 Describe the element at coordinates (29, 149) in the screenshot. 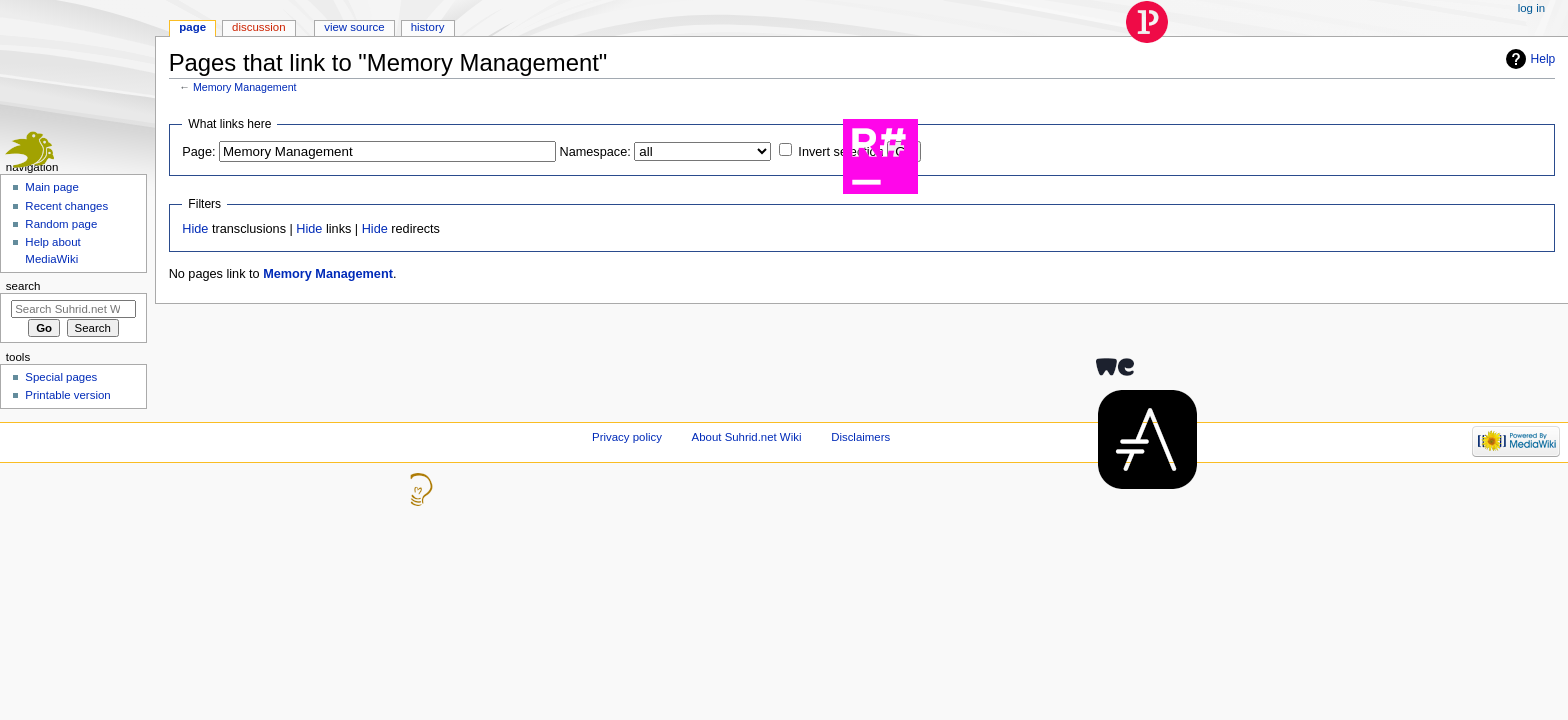

I see `bevy game engine logo` at that location.